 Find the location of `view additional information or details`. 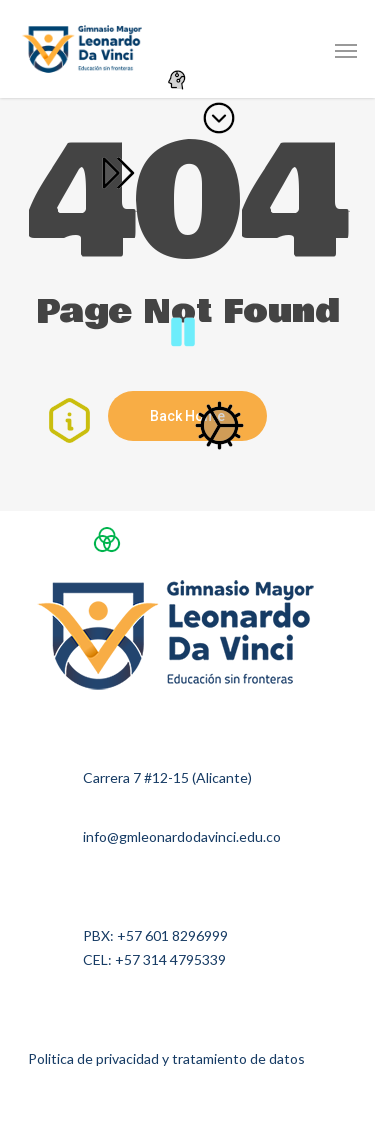

view additional information or details is located at coordinates (69, 420).